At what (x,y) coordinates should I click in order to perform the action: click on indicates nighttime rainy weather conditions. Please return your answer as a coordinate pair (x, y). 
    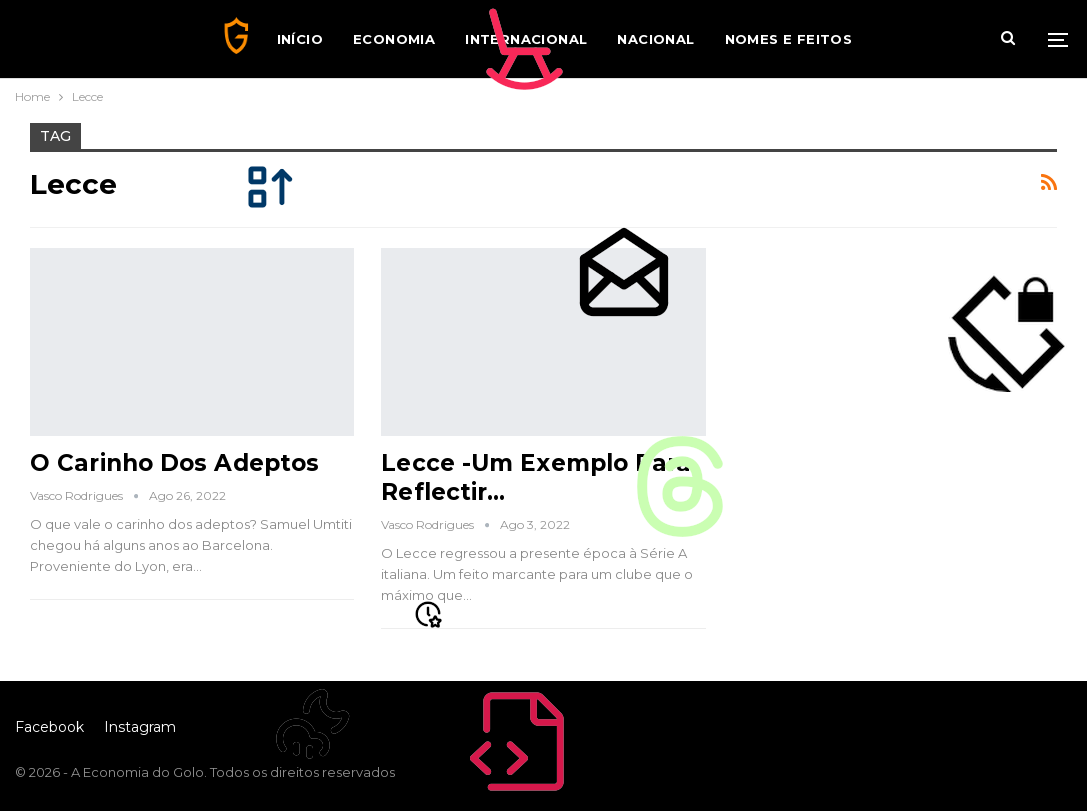
    Looking at the image, I should click on (313, 722).